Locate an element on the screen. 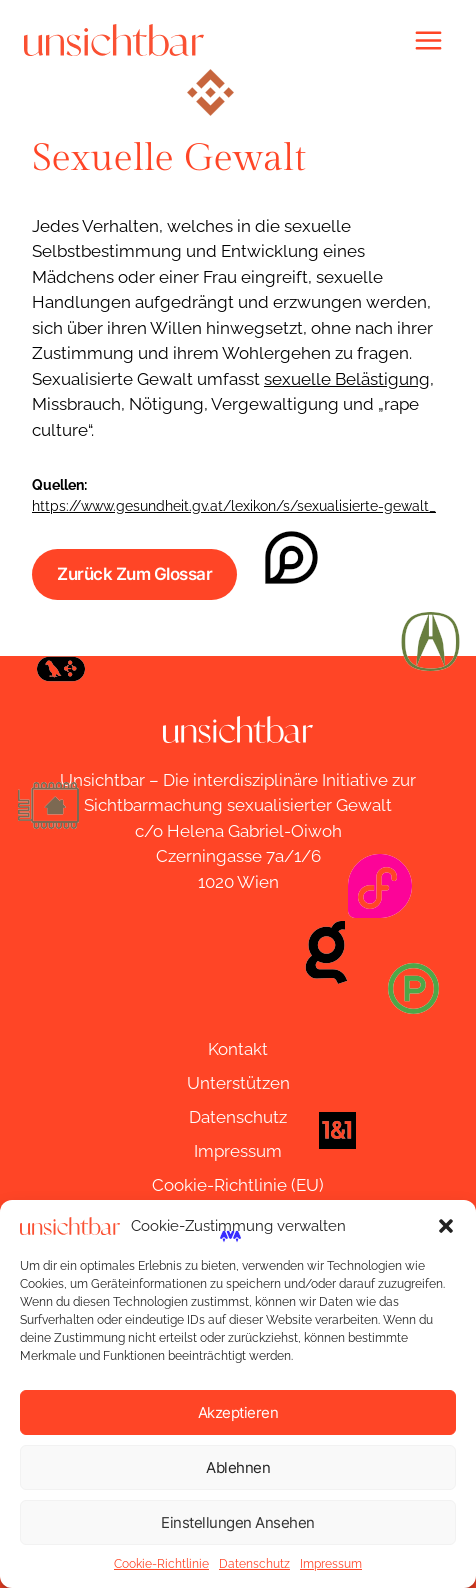 The image size is (476, 1588). visit Product Hunt website is located at coordinates (413, 988).